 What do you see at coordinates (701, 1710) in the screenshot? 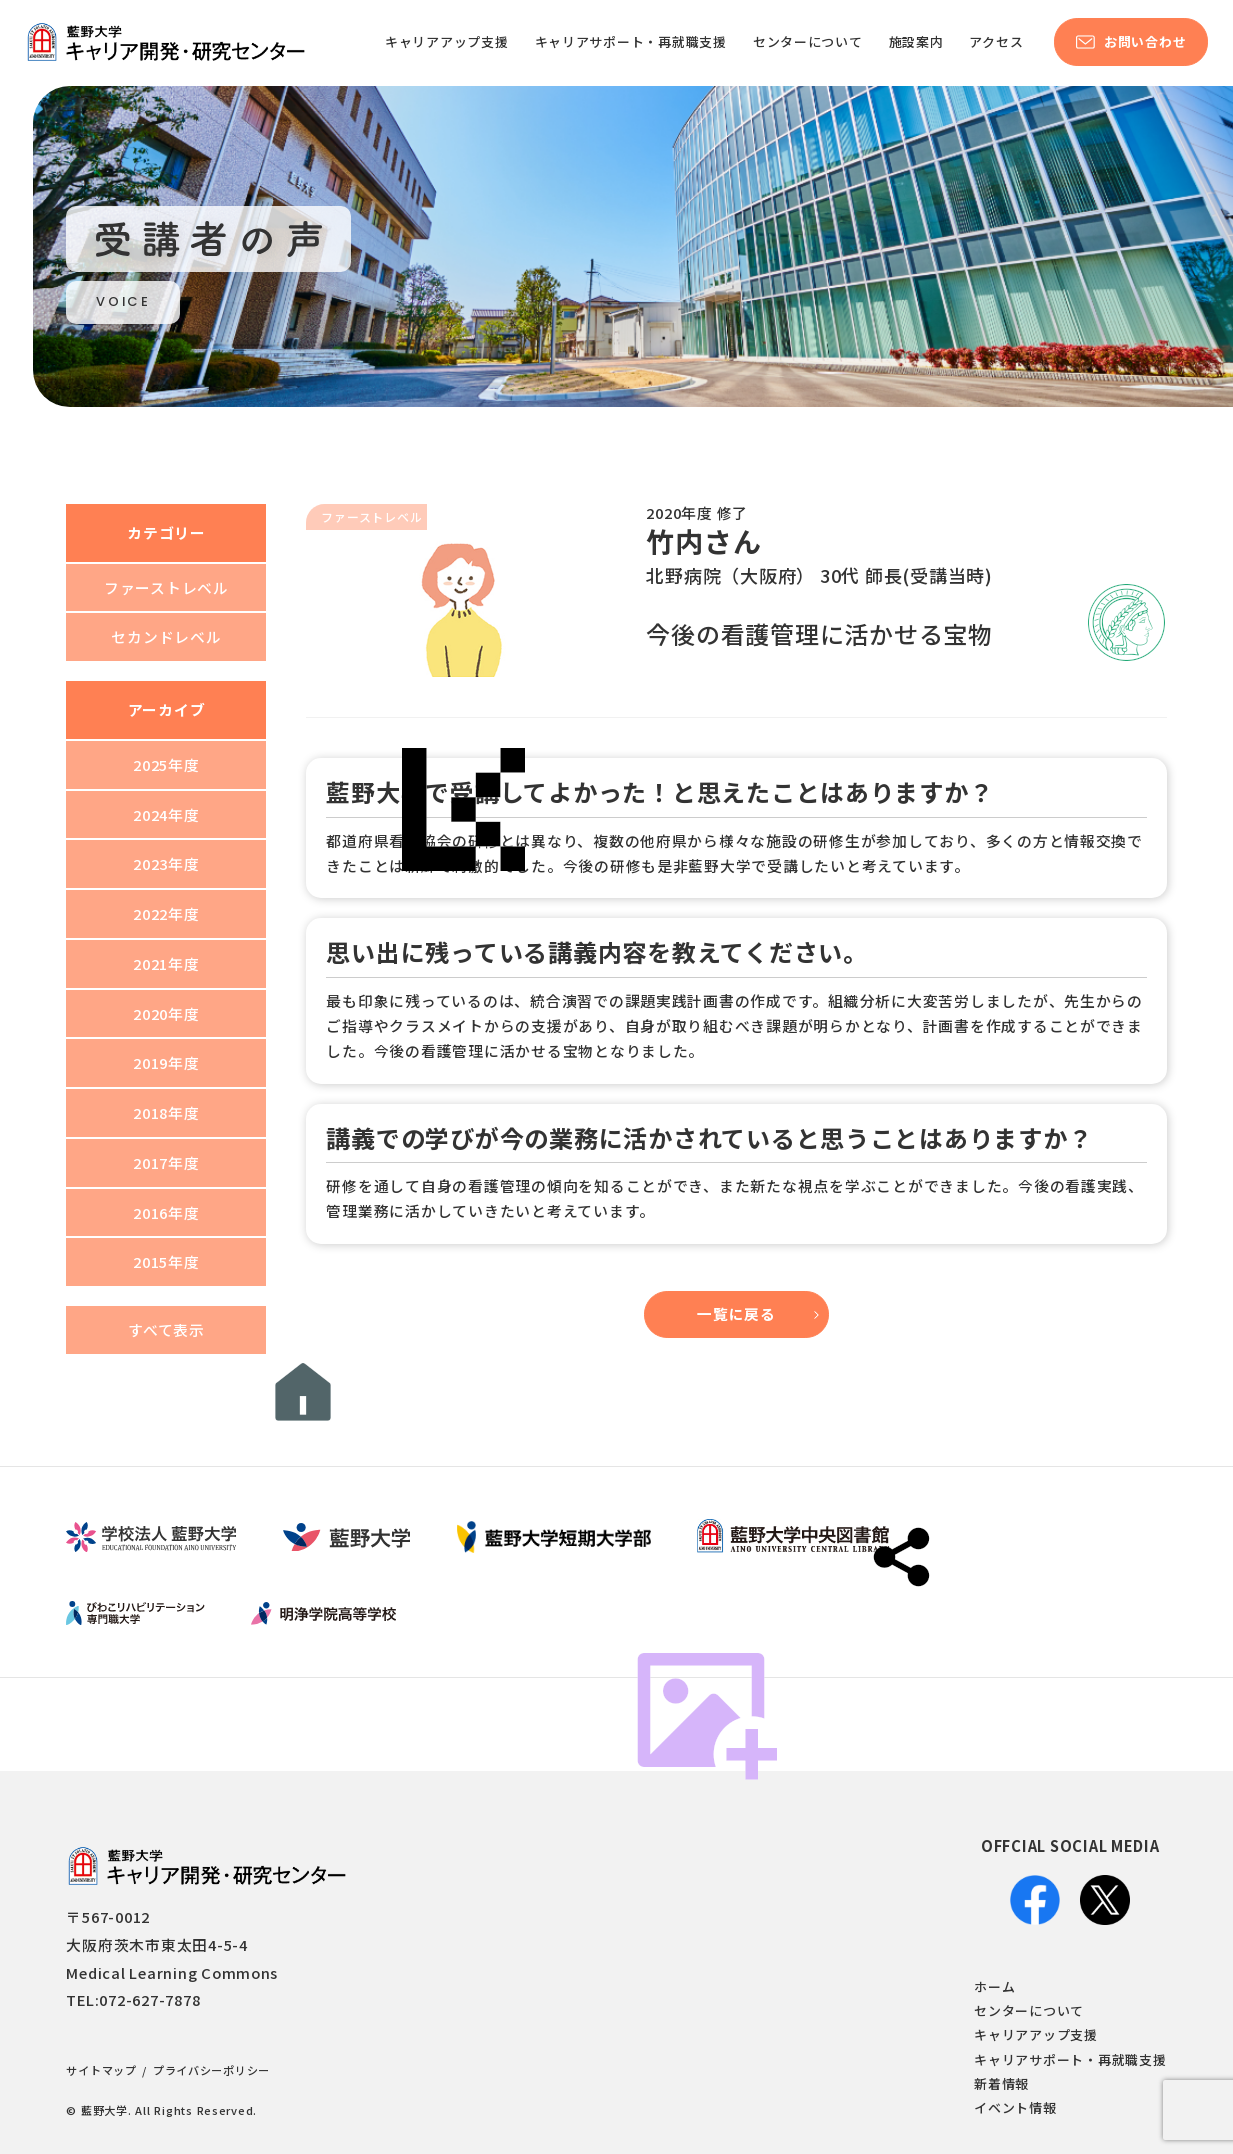
I see `add a new image or photo` at bounding box center [701, 1710].